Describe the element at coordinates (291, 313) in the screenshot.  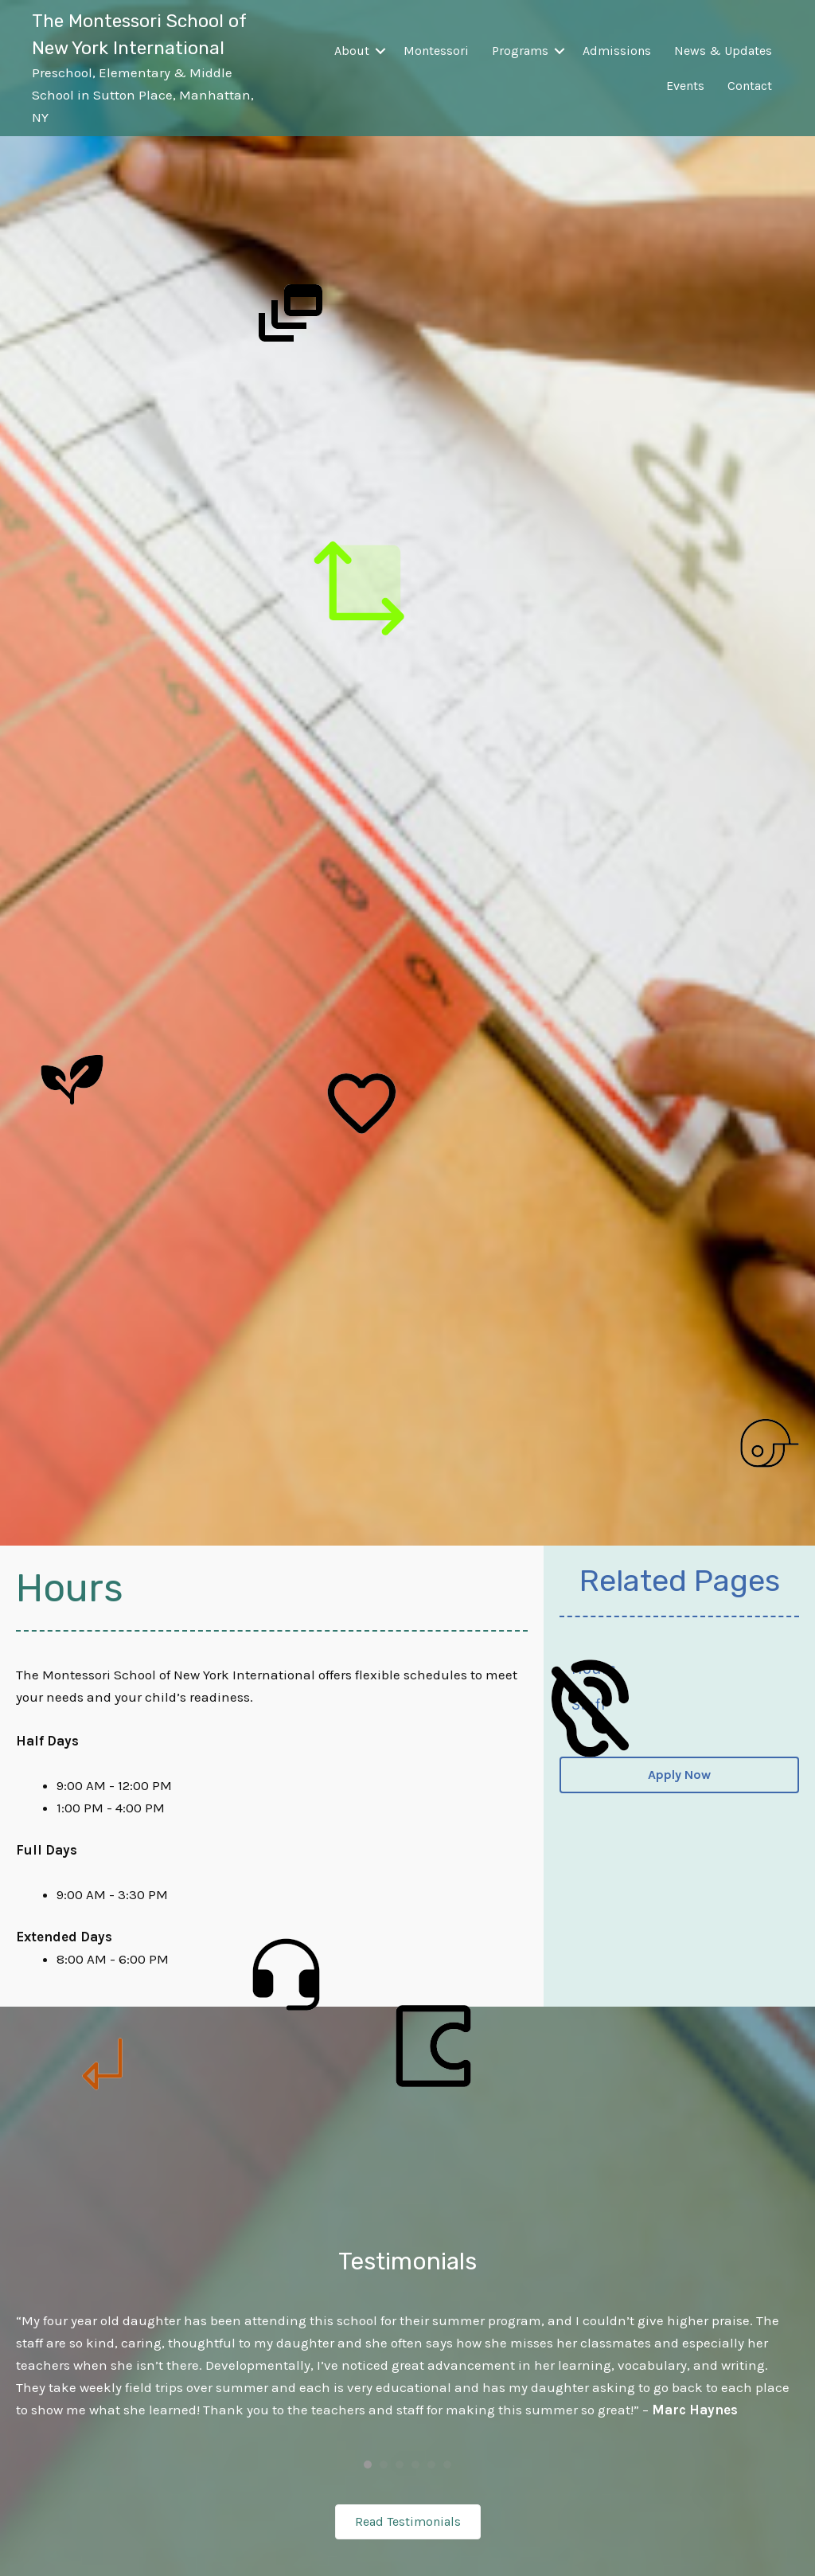
I see `view dynamic or stacked content feed` at that location.